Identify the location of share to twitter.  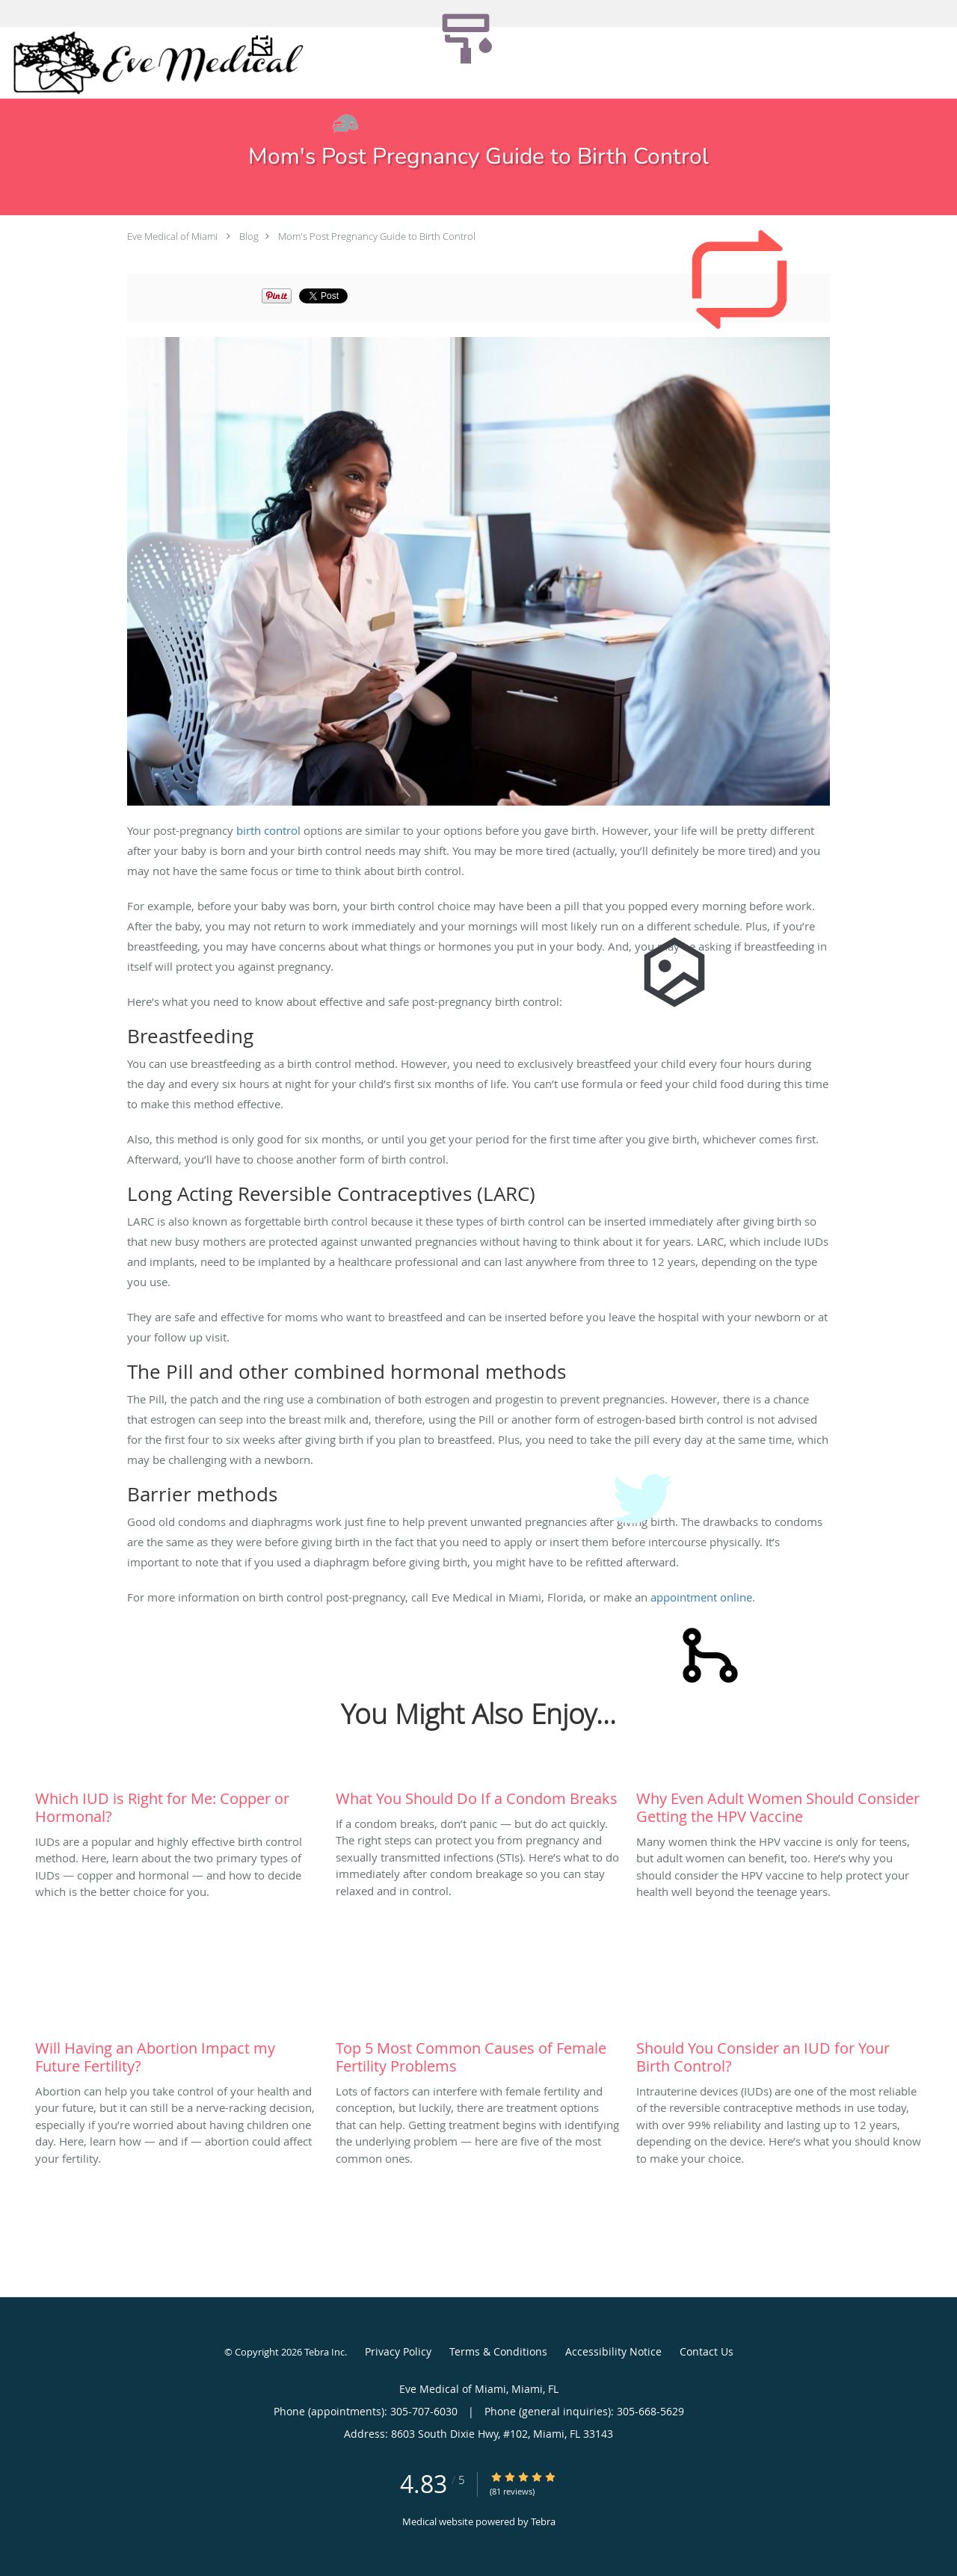
(642, 1498).